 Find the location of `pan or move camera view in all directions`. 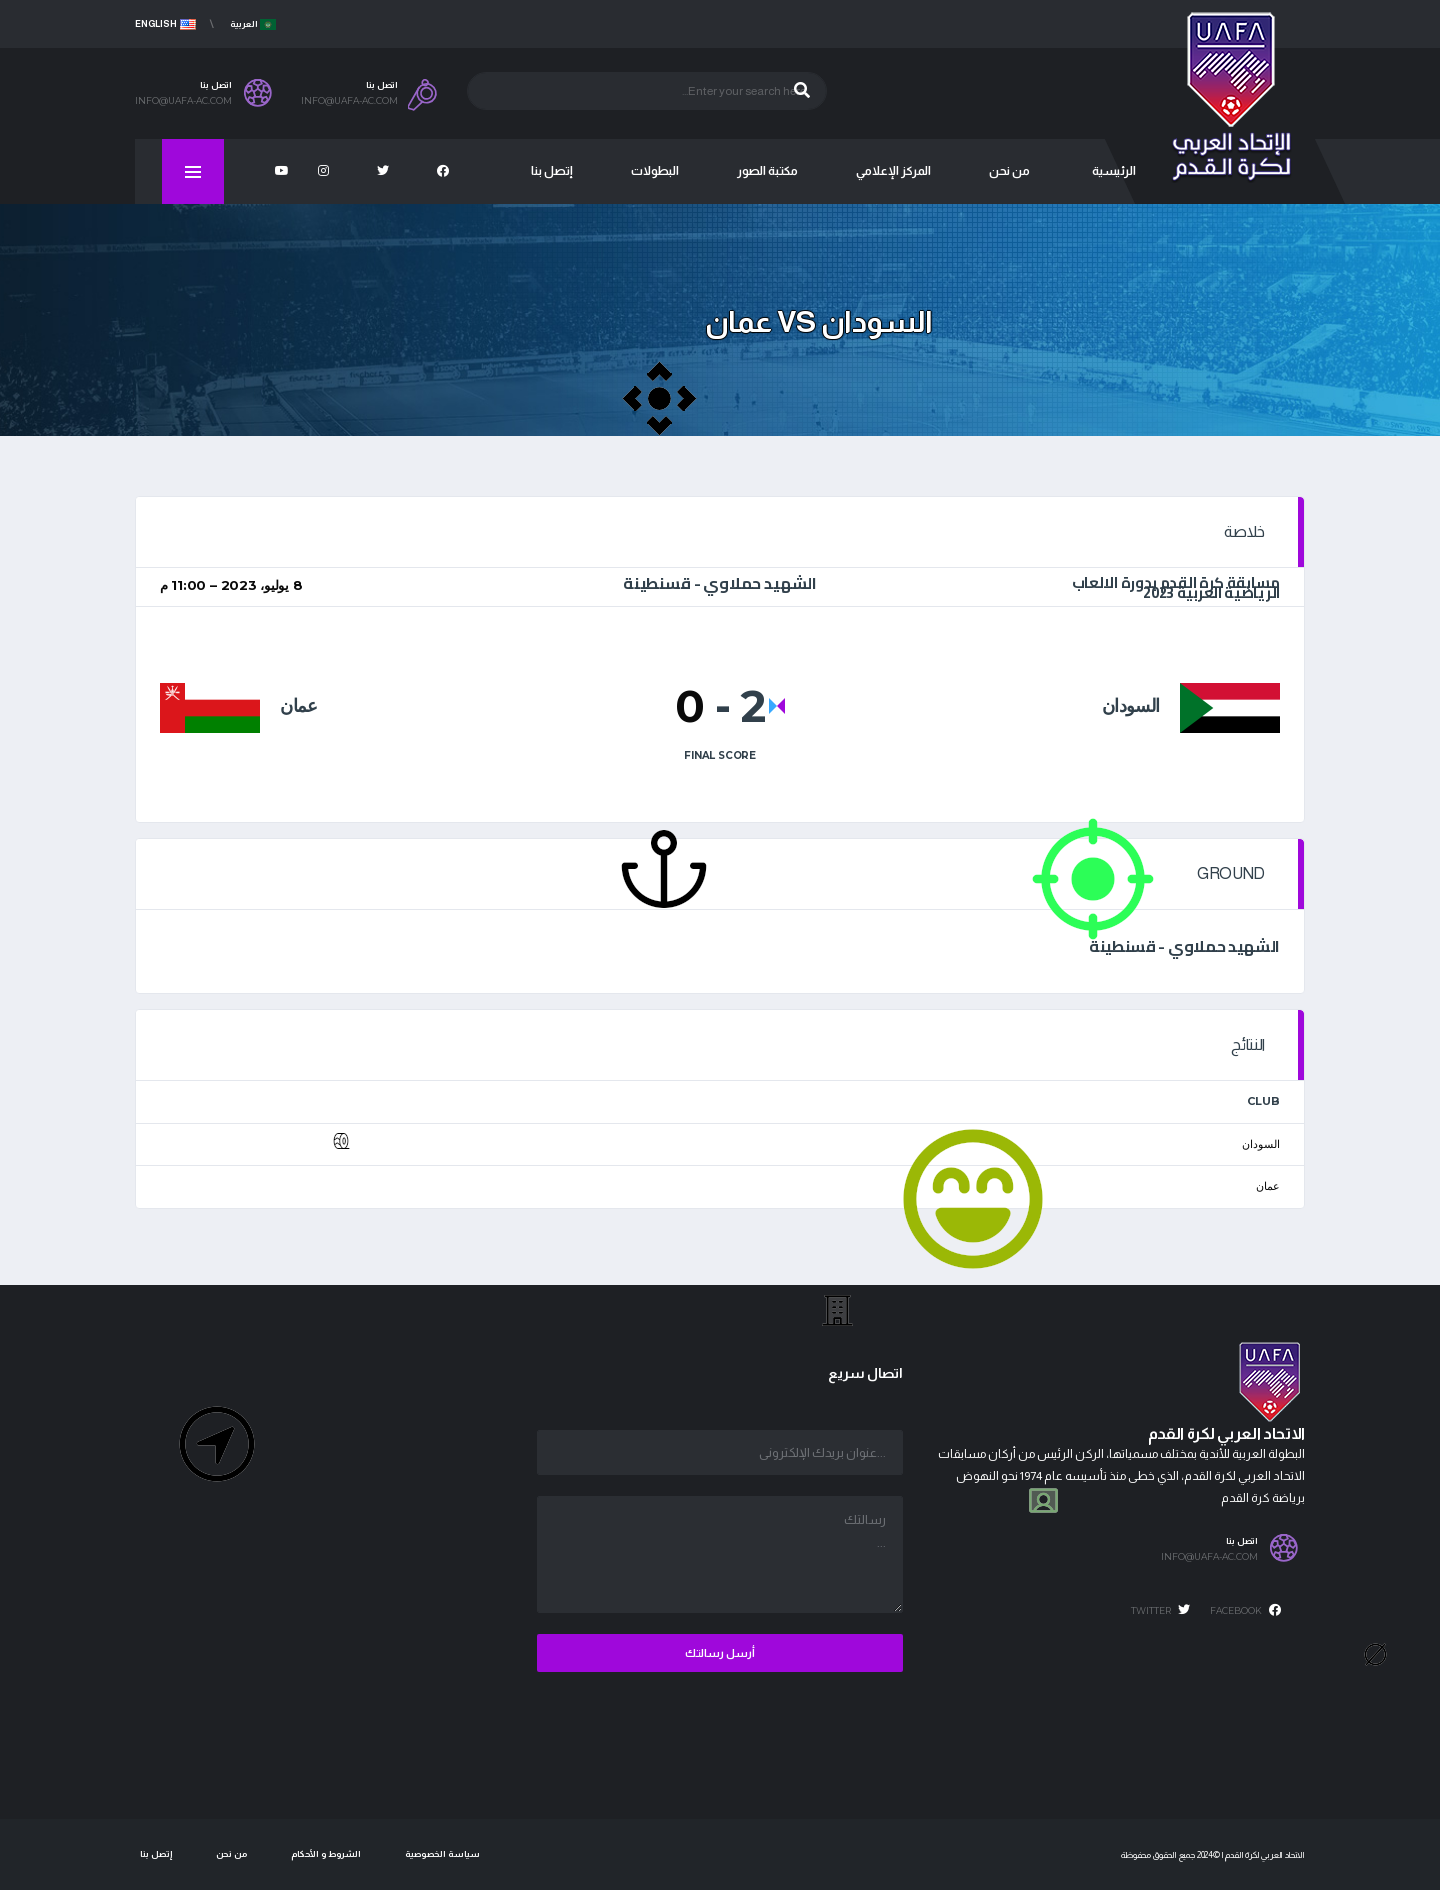

pan or move camera view in all directions is located at coordinates (659, 398).